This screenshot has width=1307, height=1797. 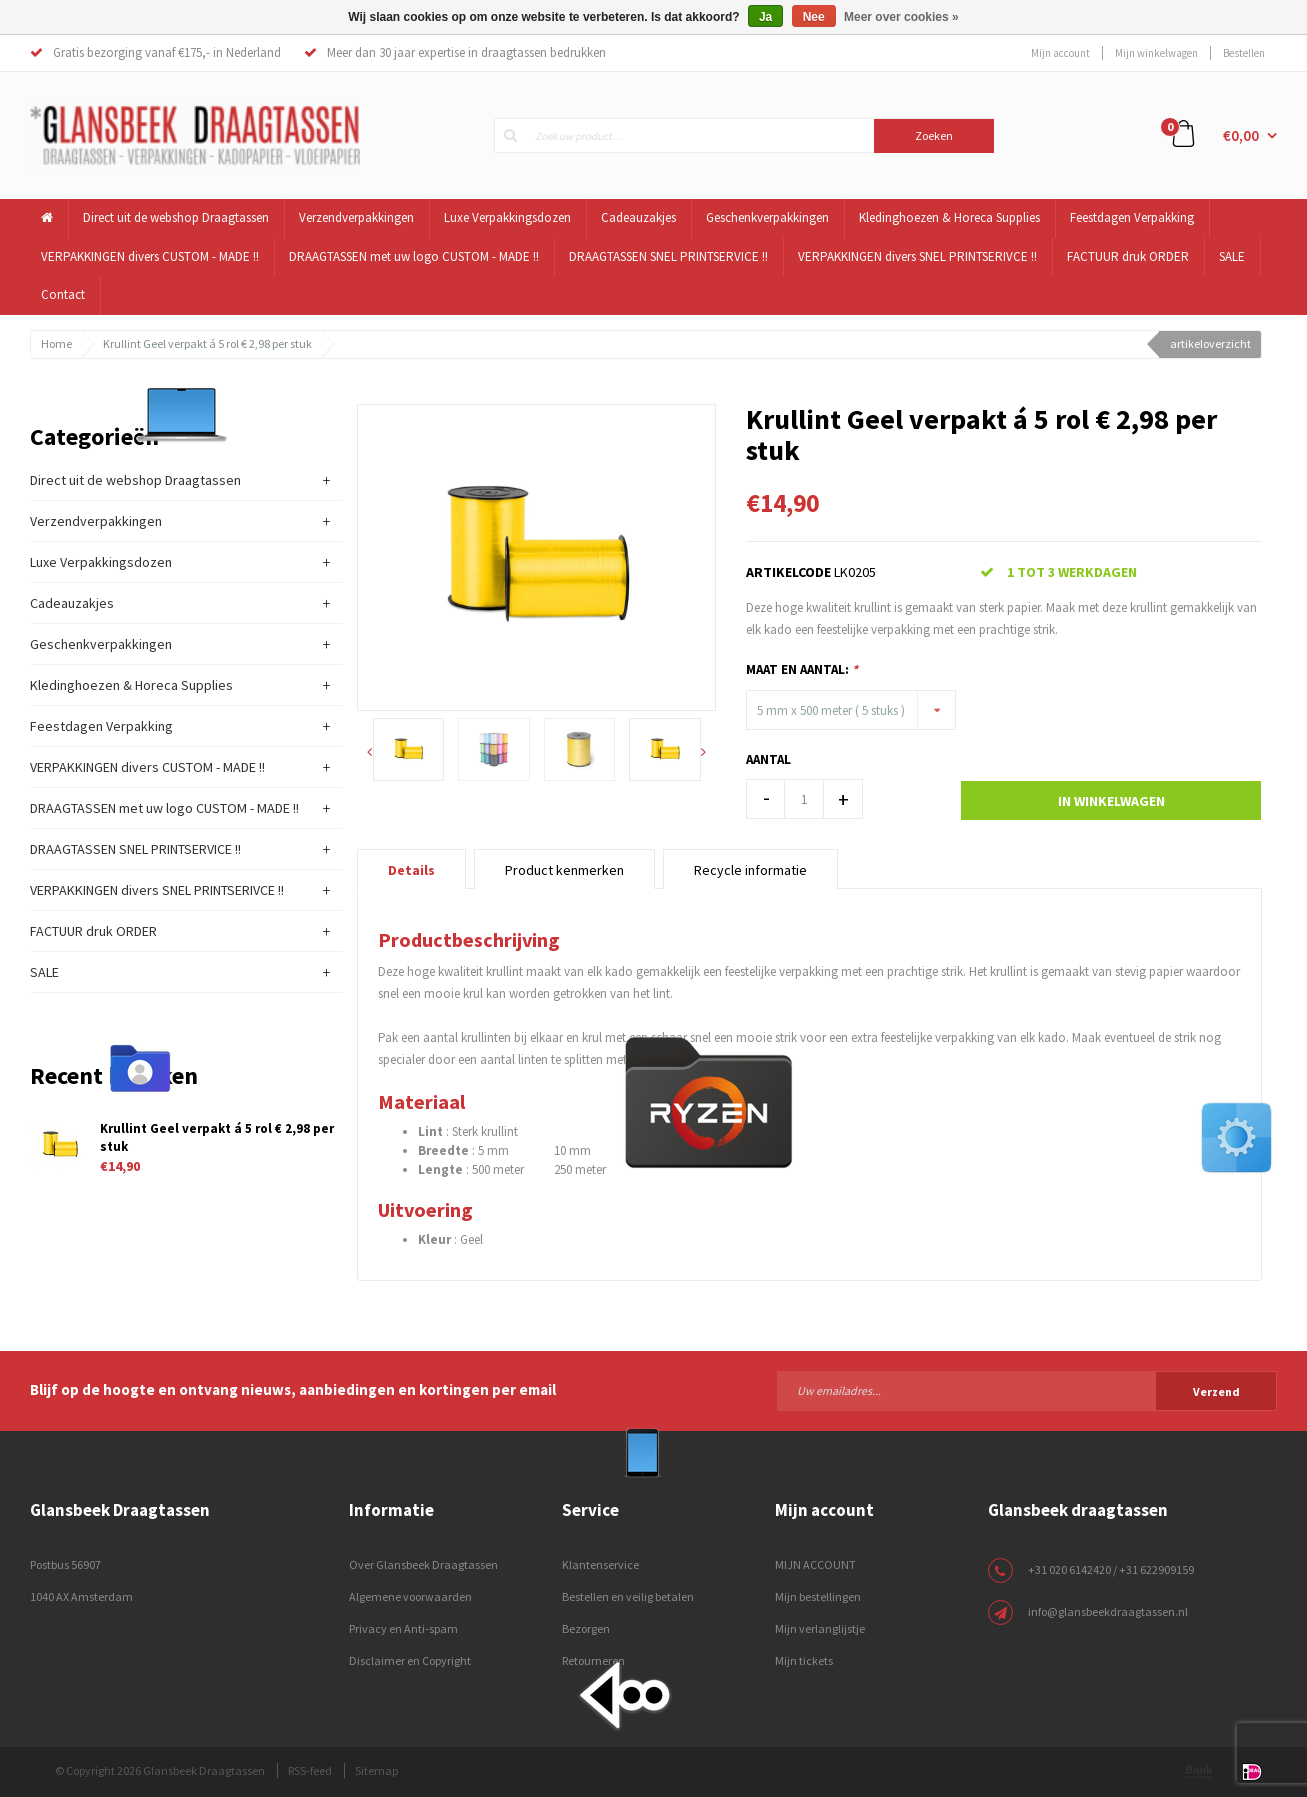 I want to click on open user profile folder, so click(x=140, y=1070).